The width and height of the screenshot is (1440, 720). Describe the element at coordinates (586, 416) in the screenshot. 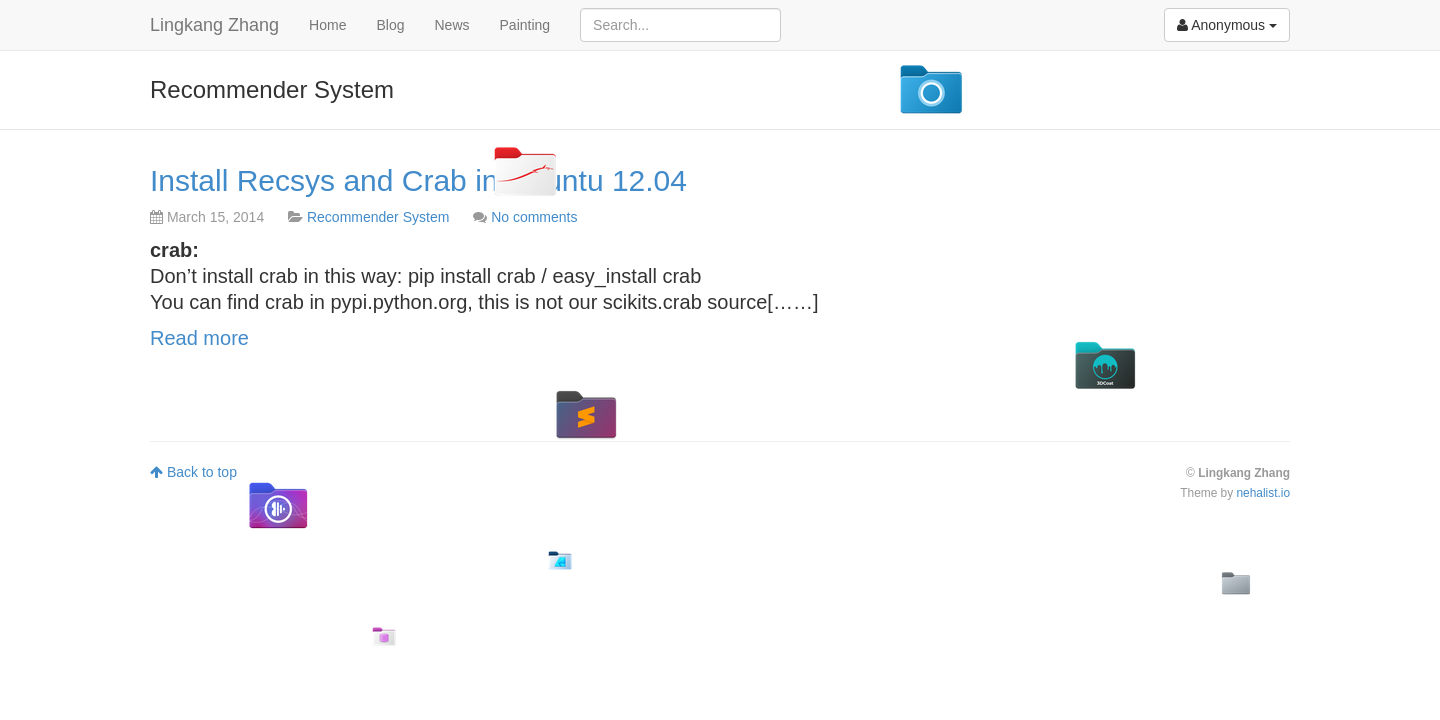

I see `open sublime text project folder` at that location.